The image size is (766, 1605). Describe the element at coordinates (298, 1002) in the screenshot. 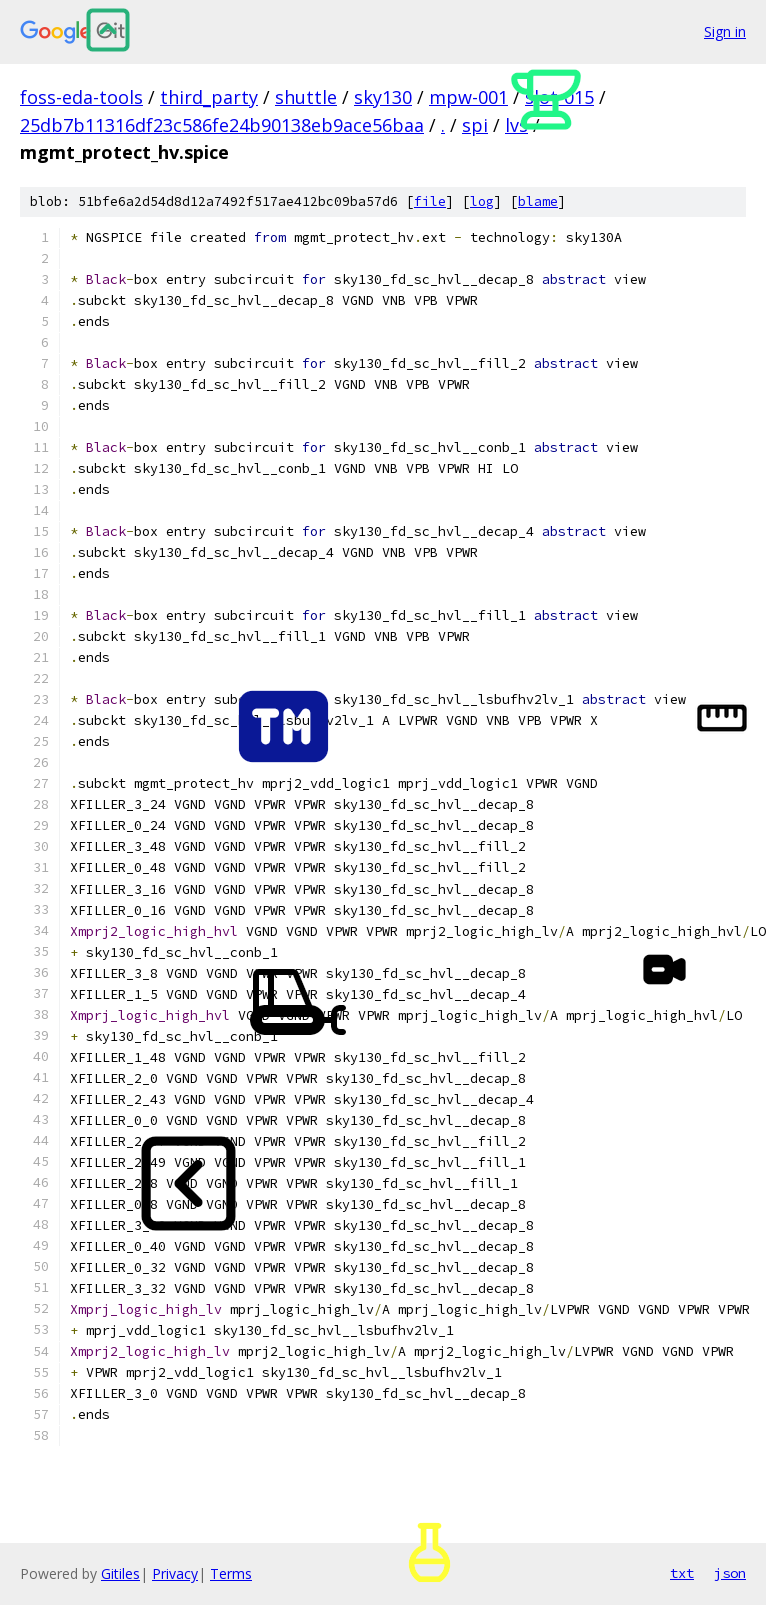

I see `construction or building feature` at that location.